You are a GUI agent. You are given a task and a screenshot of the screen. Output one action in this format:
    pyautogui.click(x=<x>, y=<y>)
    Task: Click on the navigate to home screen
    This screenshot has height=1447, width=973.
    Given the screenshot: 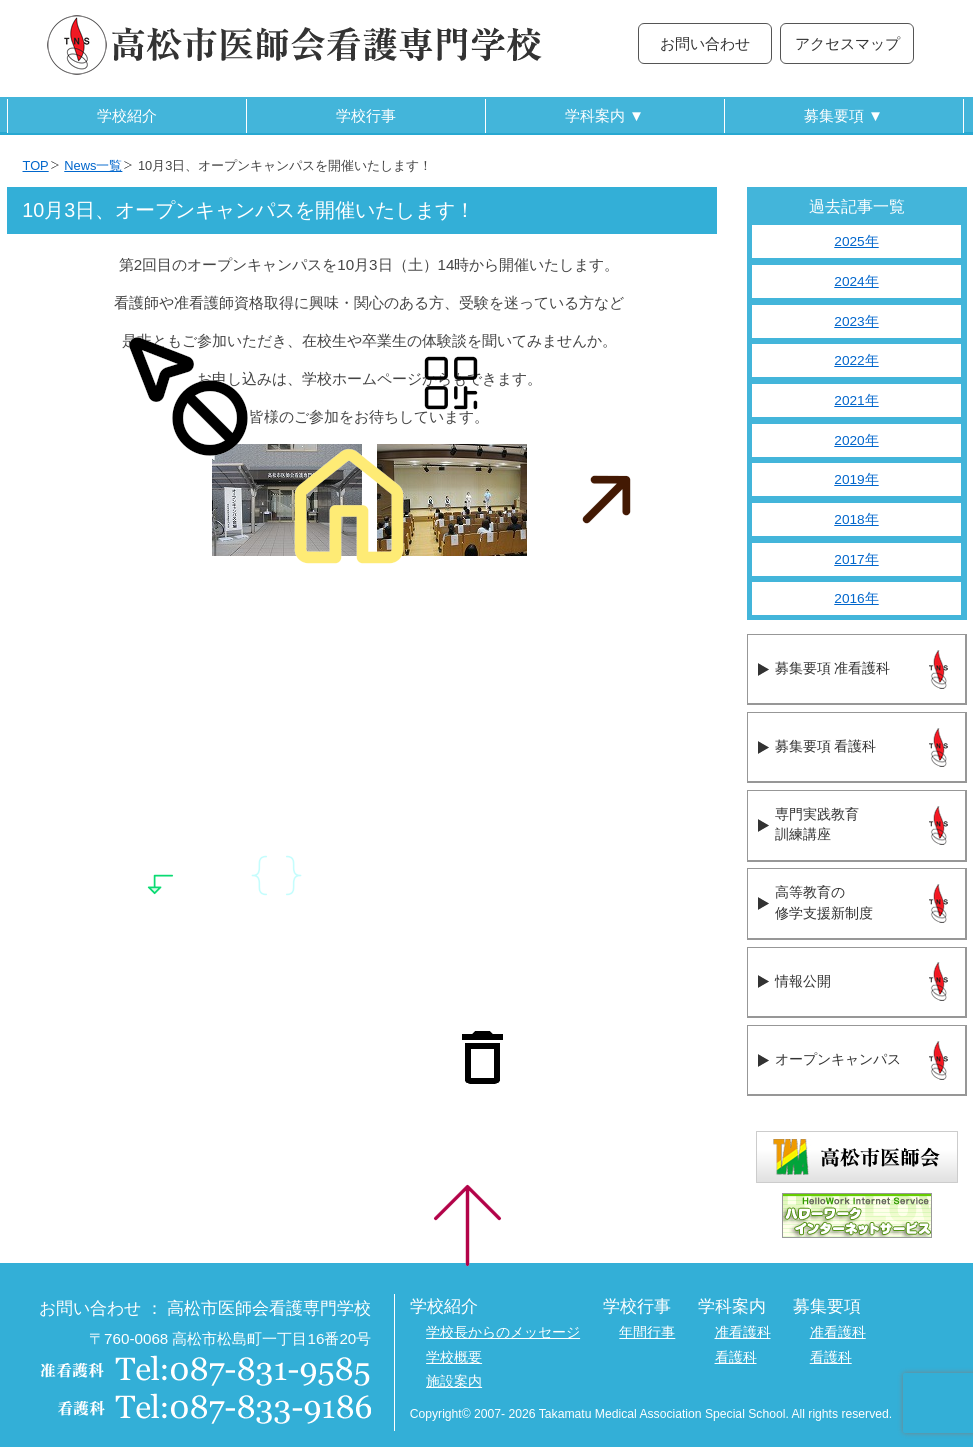 What is the action you would take?
    pyautogui.click(x=349, y=509)
    